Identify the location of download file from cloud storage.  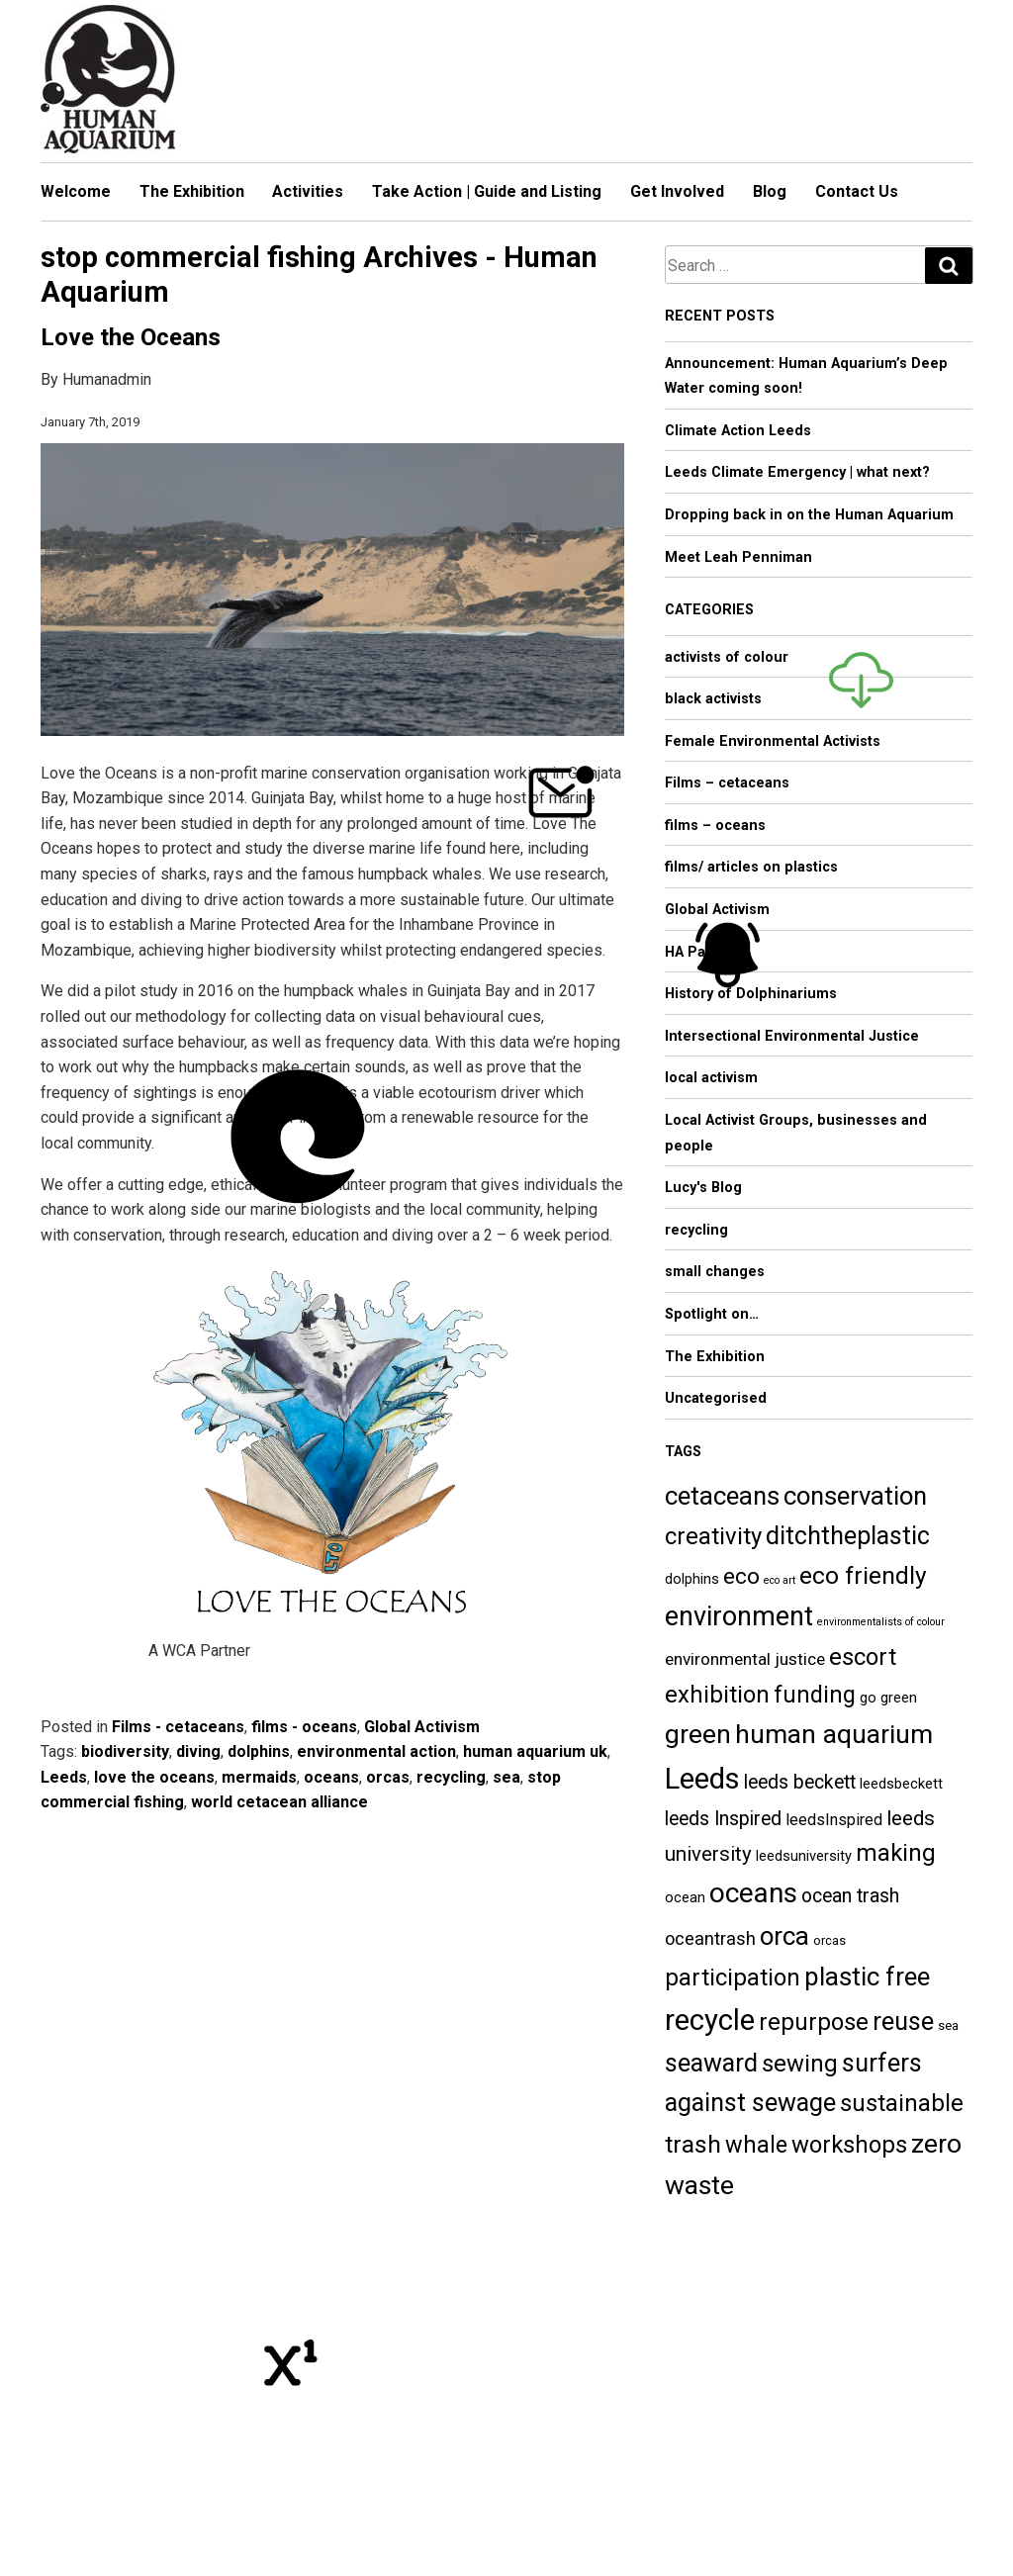
(861, 680).